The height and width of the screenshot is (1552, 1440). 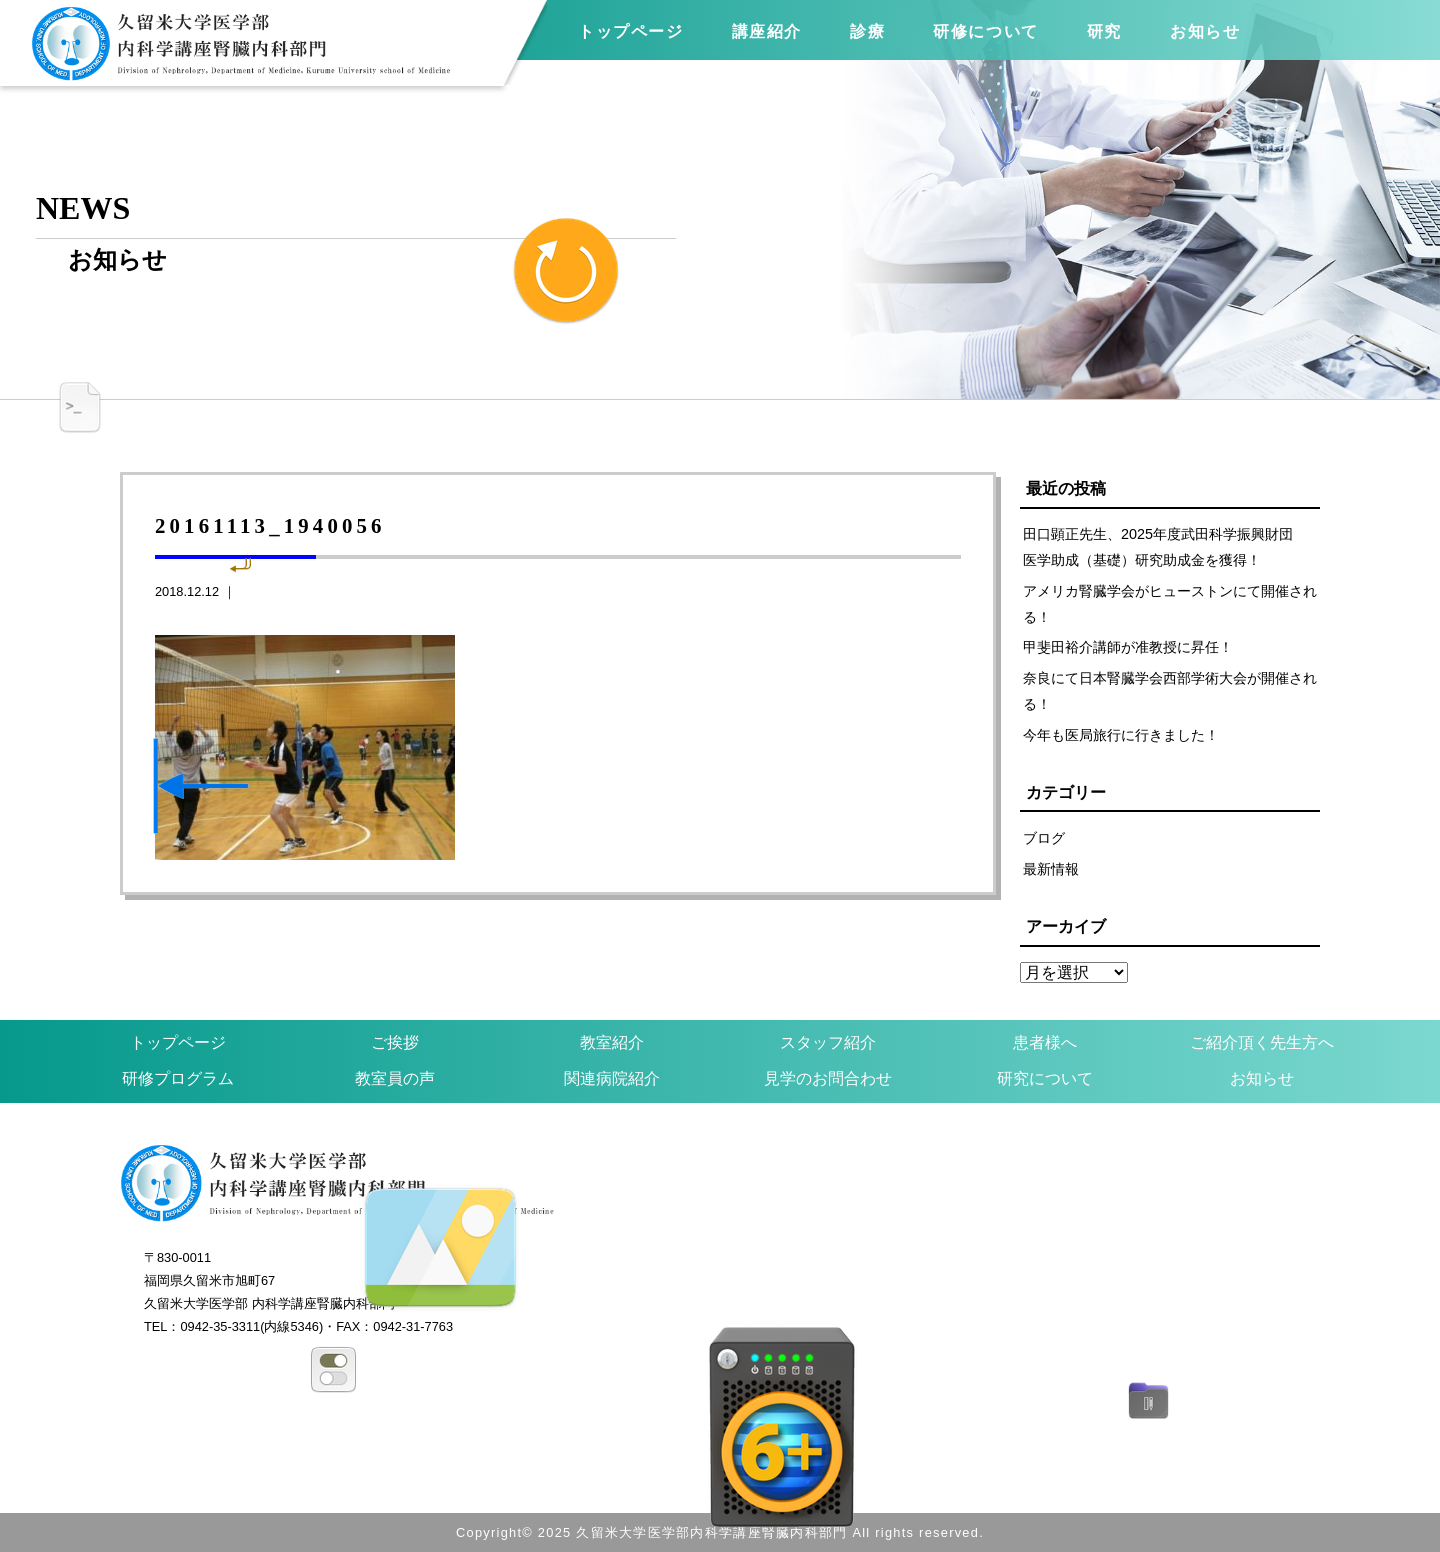 What do you see at coordinates (440, 1247) in the screenshot?
I see `open graphics applications folder` at bounding box center [440, 1247].